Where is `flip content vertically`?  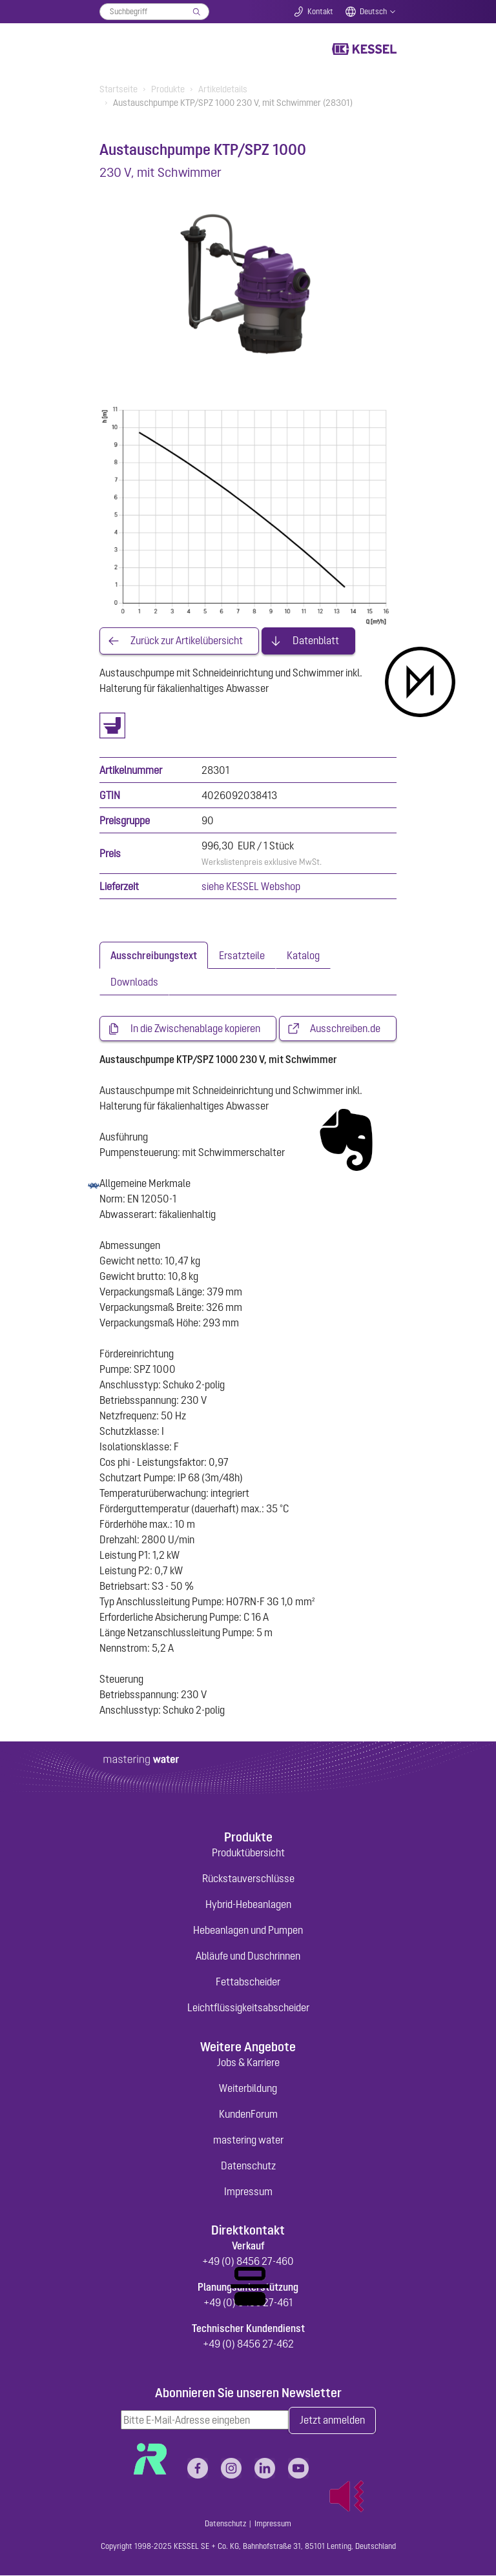
flip content vertically is located at coordinates (250, 2286).